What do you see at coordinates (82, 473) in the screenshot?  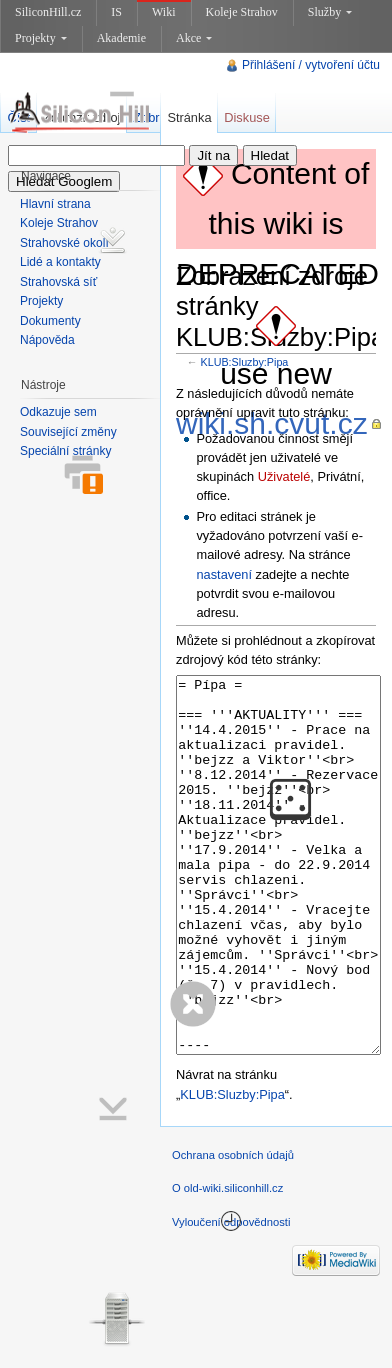 I see `indicates a printer warning or issue` at bounding box center [82, 473].